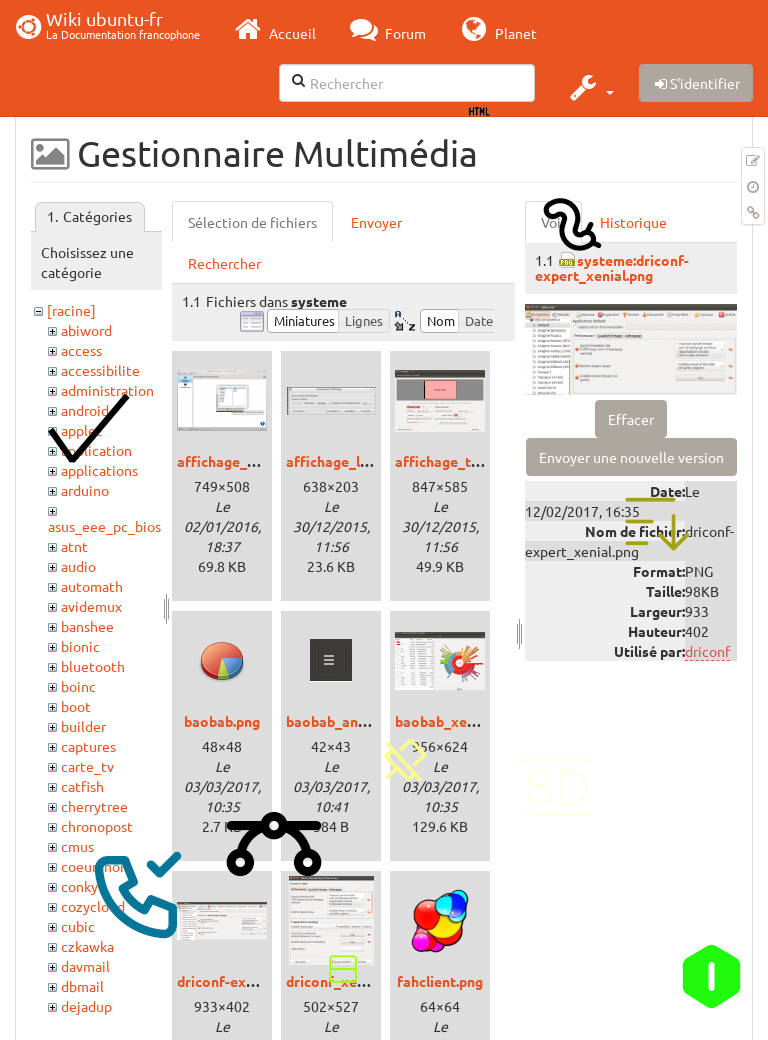  What do you see at coordinates (88, 428) in the screenshot?
I see `confirm or submit an action` at bounding box center [88, 428].